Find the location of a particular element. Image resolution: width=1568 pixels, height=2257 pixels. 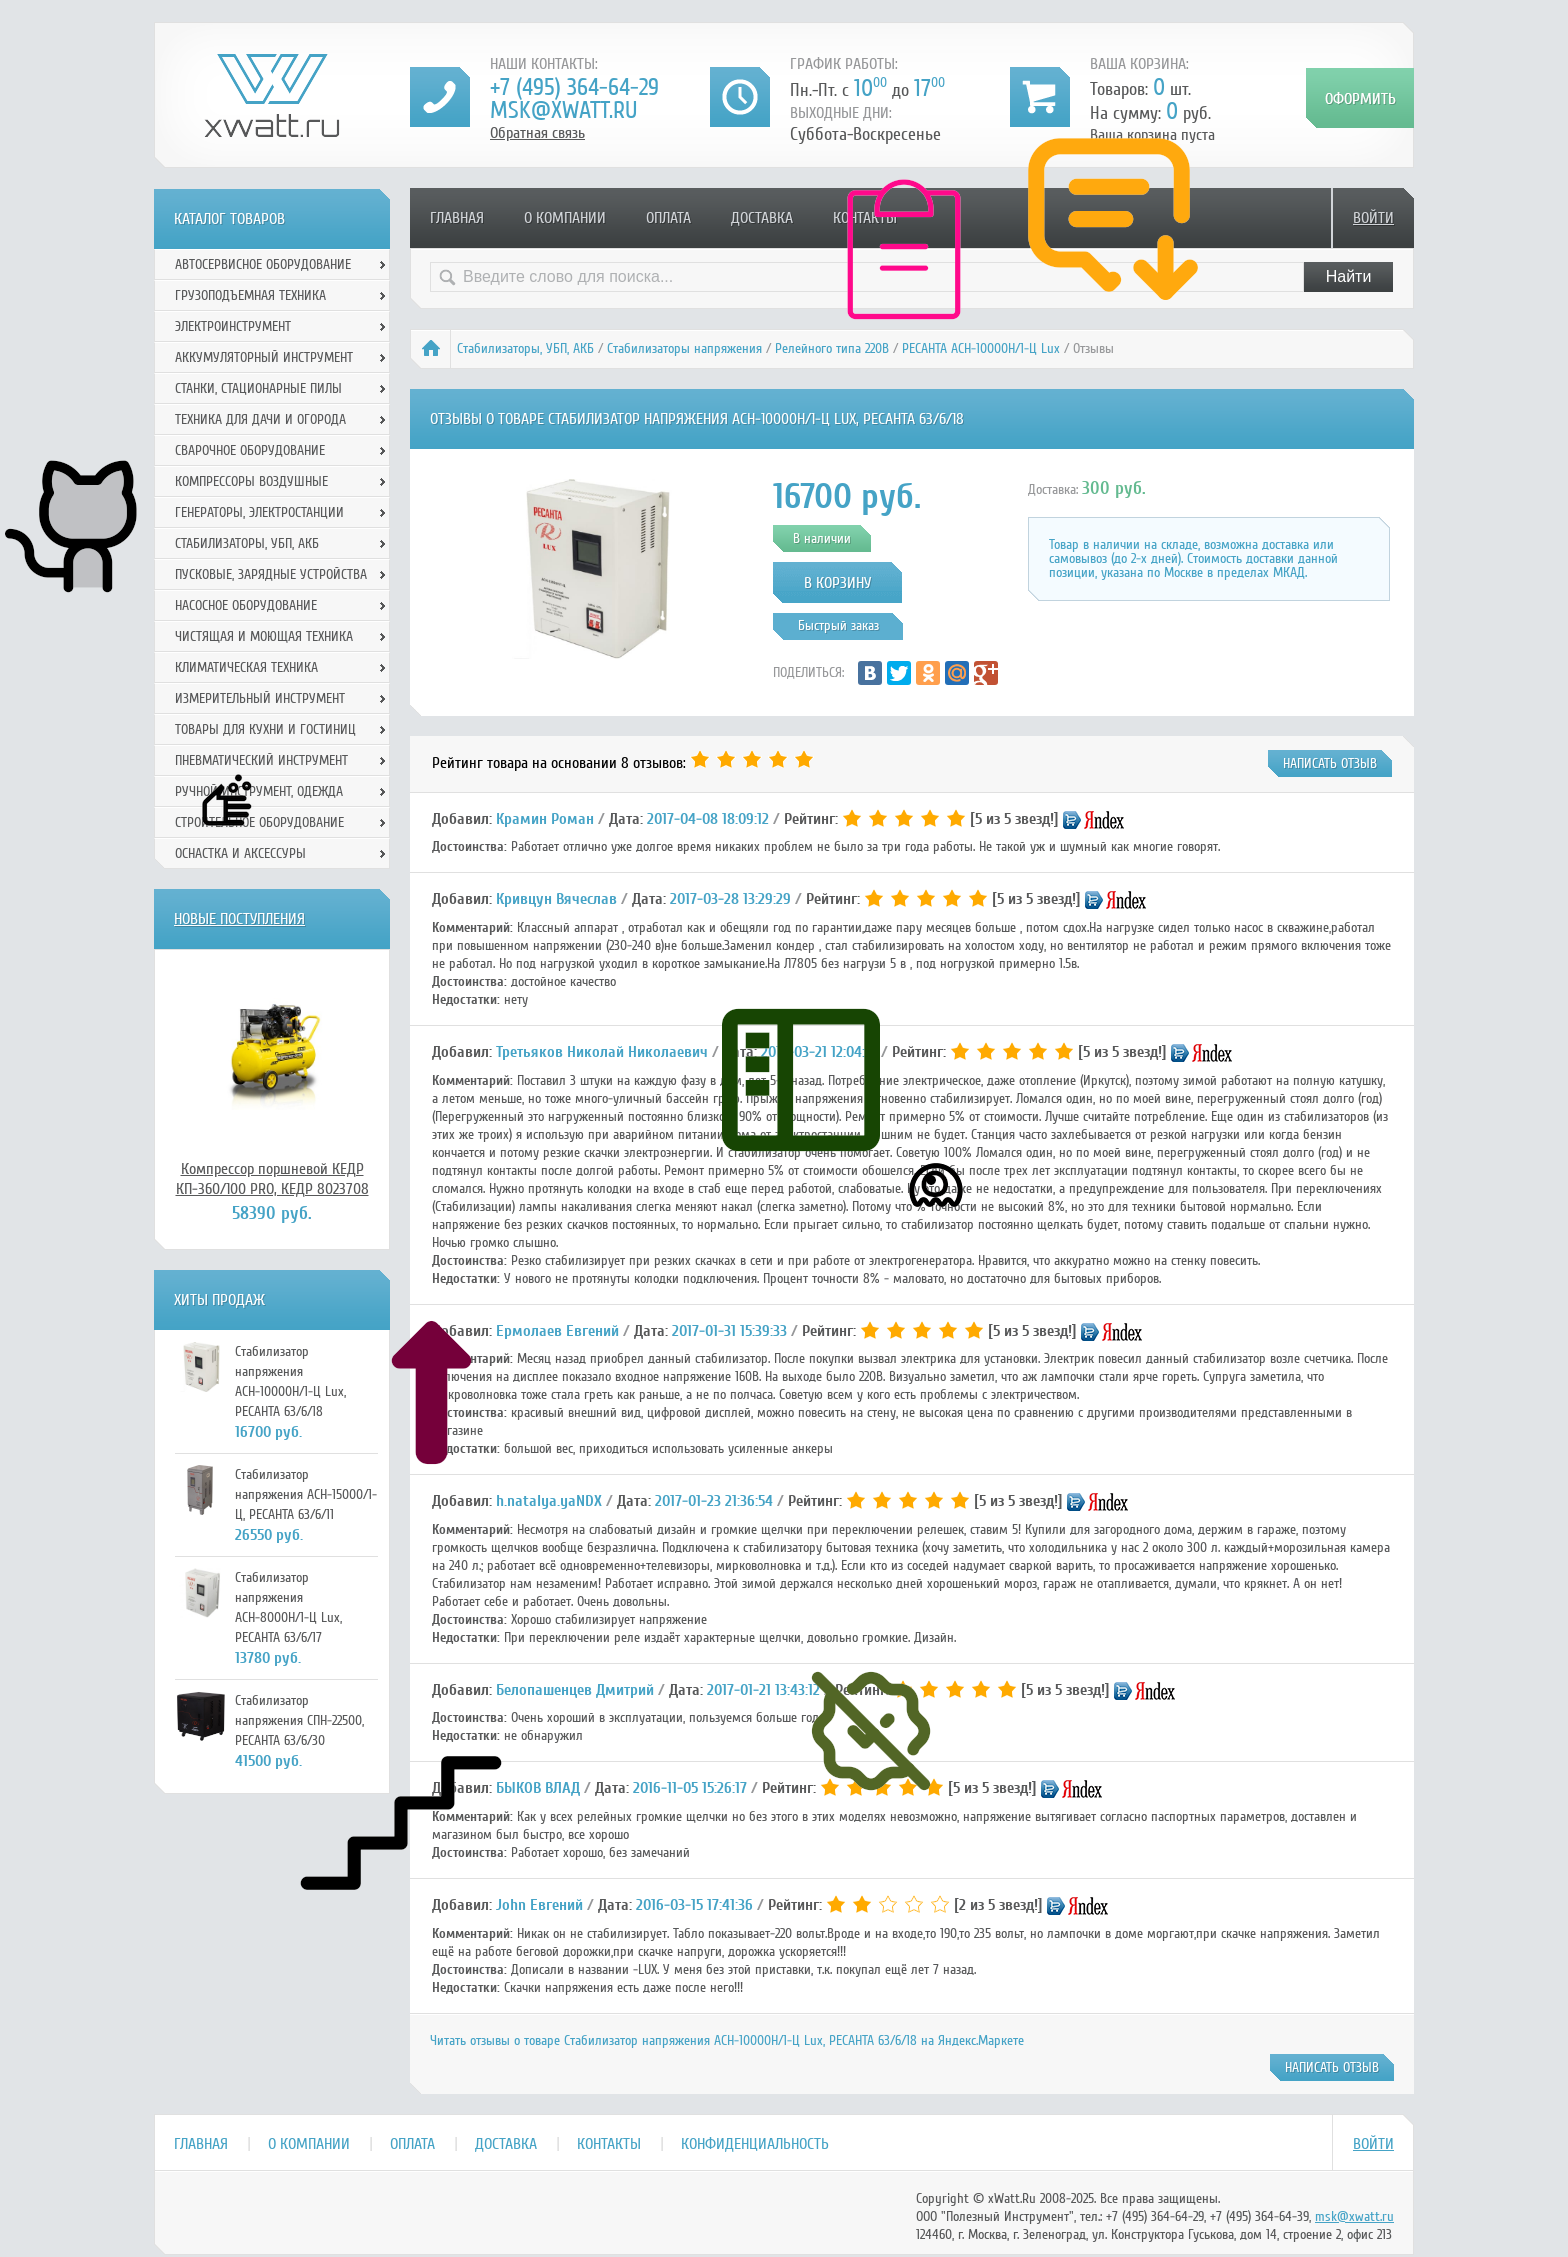

discount or promotion unavailable is located at coordinates (871, 1731).